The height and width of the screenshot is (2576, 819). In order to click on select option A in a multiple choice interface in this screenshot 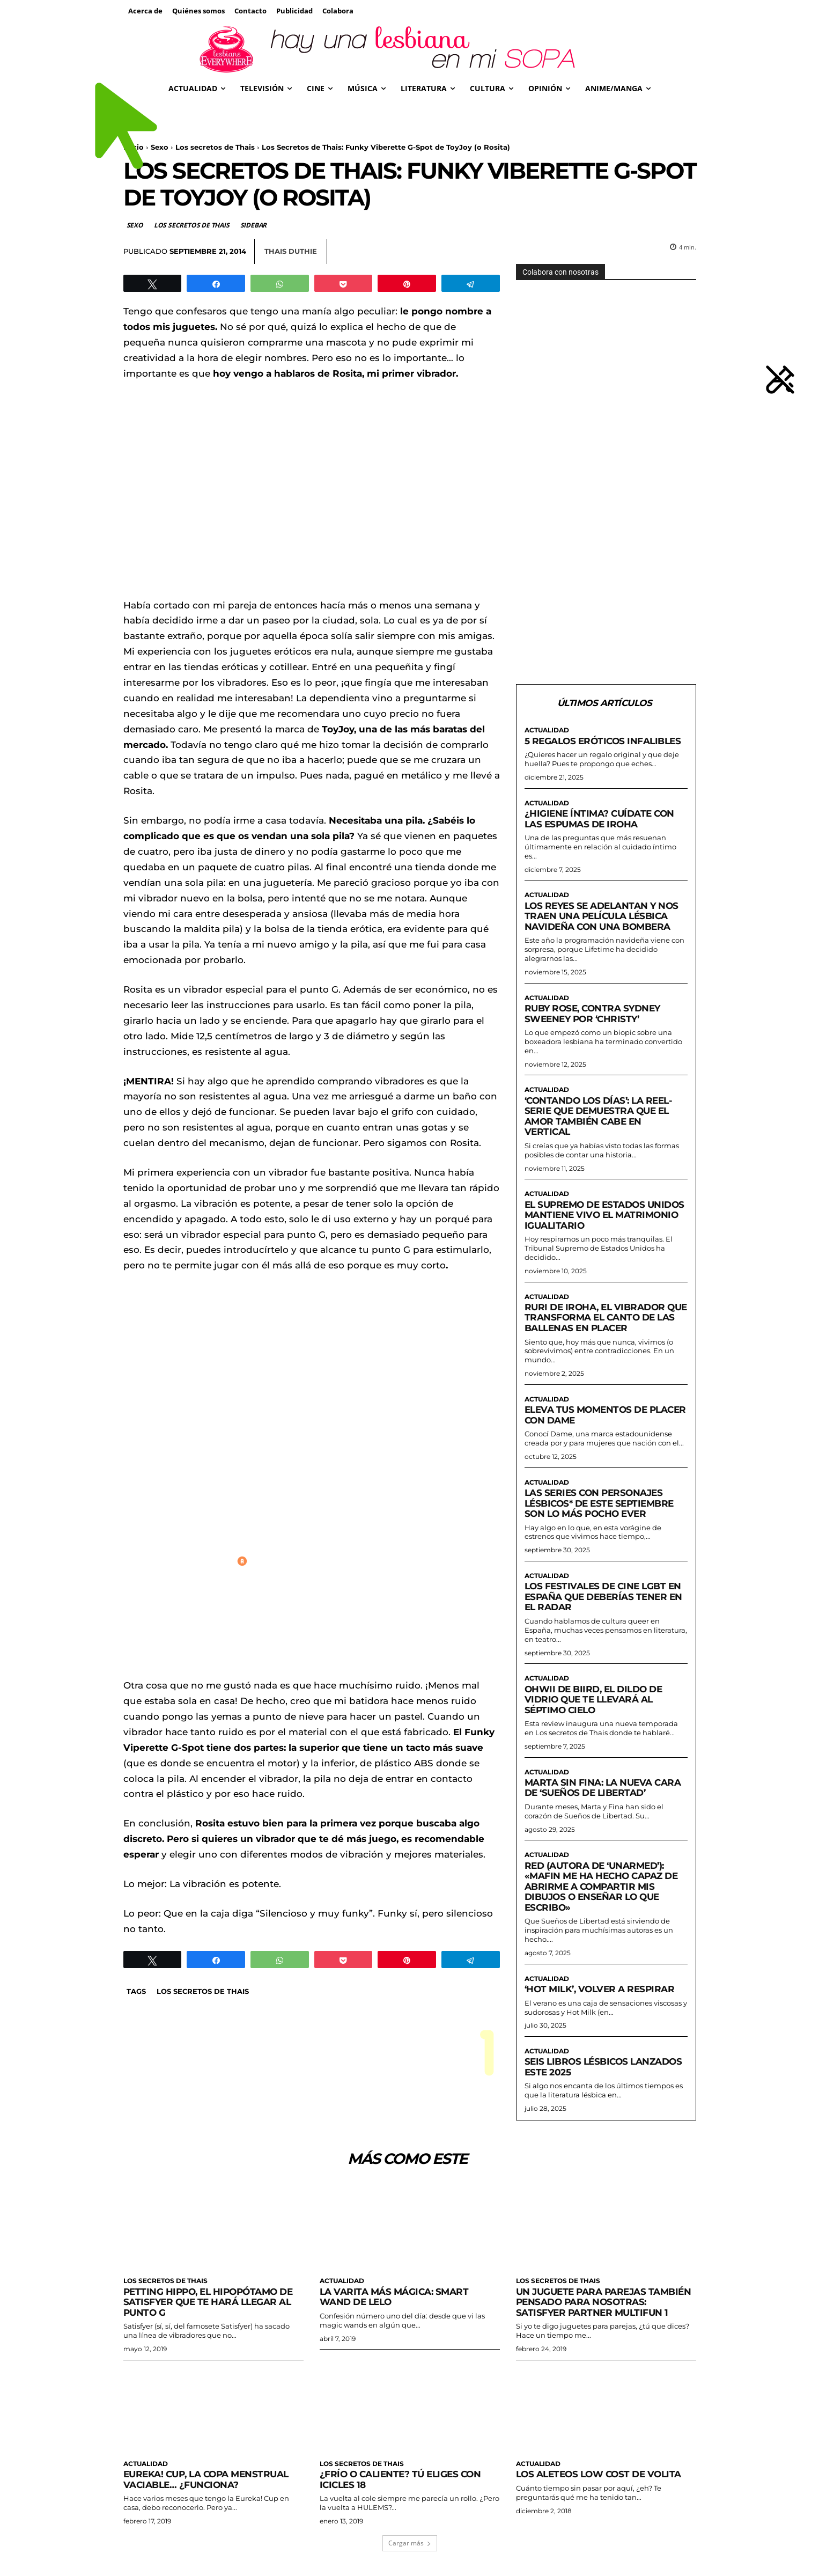, I will do `click(242, 1561)`.